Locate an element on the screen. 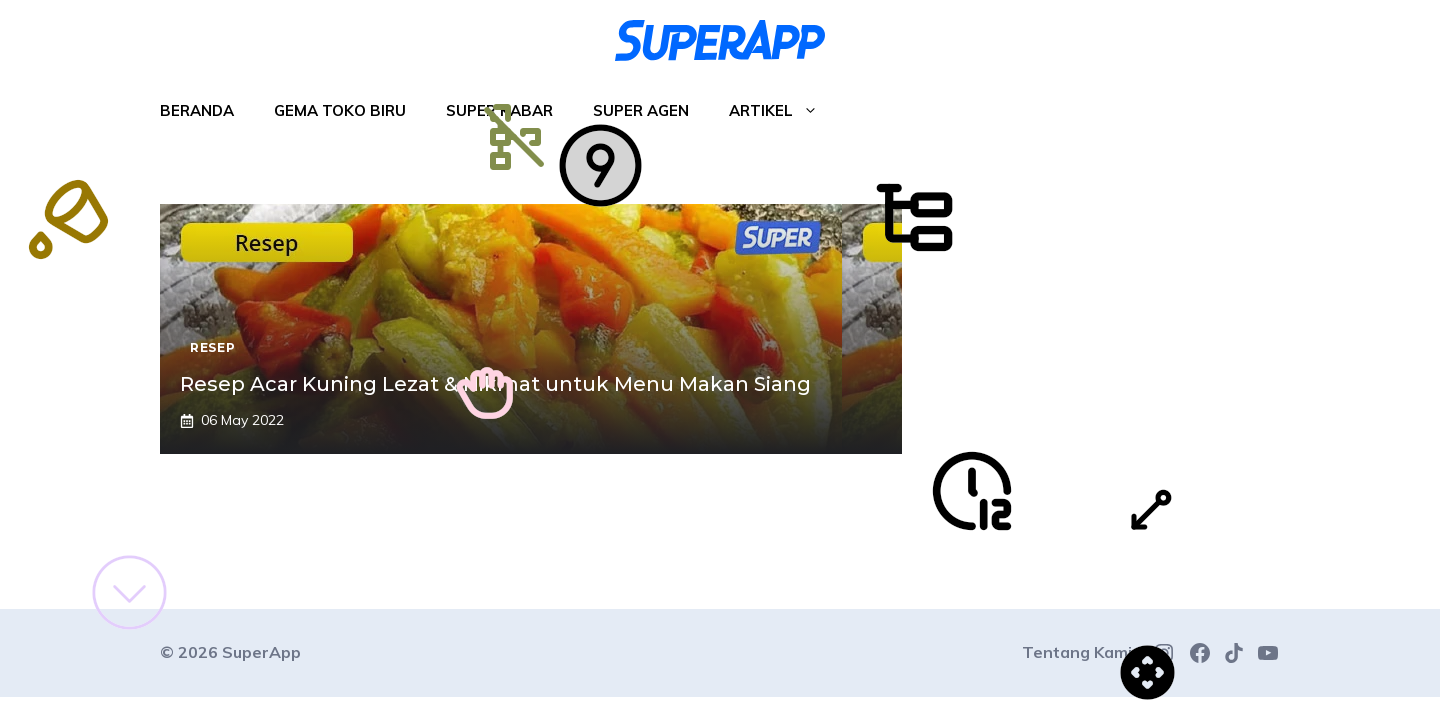 This screenshot has height=720, width=1440. indicates step 9 in a multi-step process is located at coordinates (600, 165).